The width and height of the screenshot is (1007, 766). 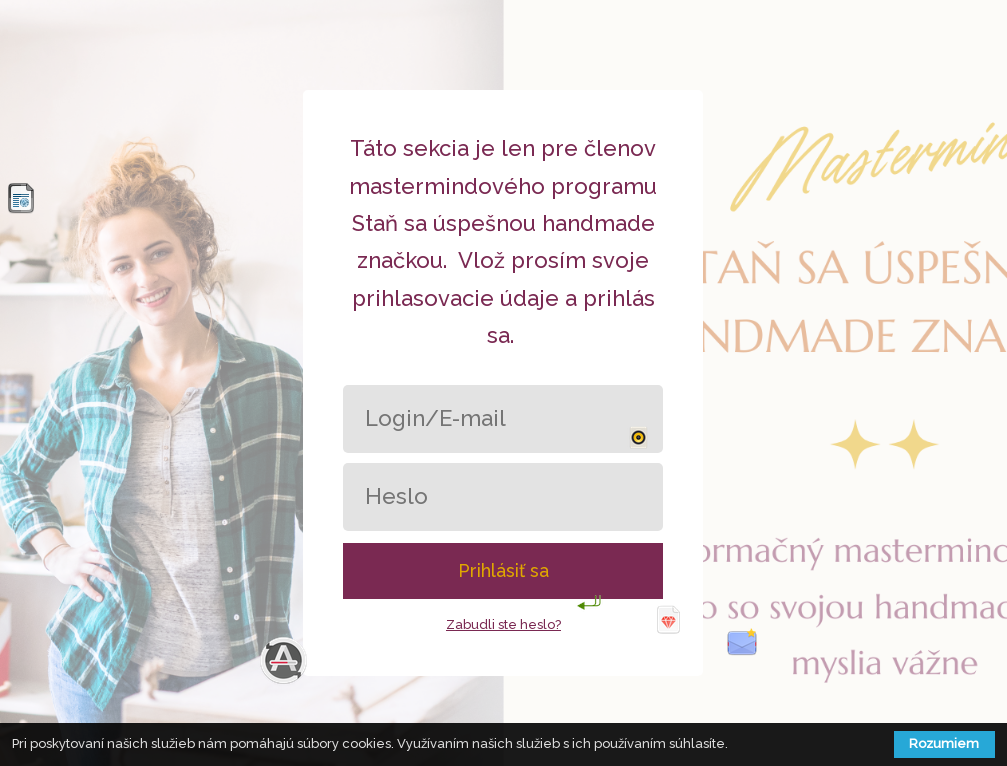 What do you see at coordinates (668, 619) in the screenshot?
I see `ruby programming language source file` at bounding box center [668, 619].